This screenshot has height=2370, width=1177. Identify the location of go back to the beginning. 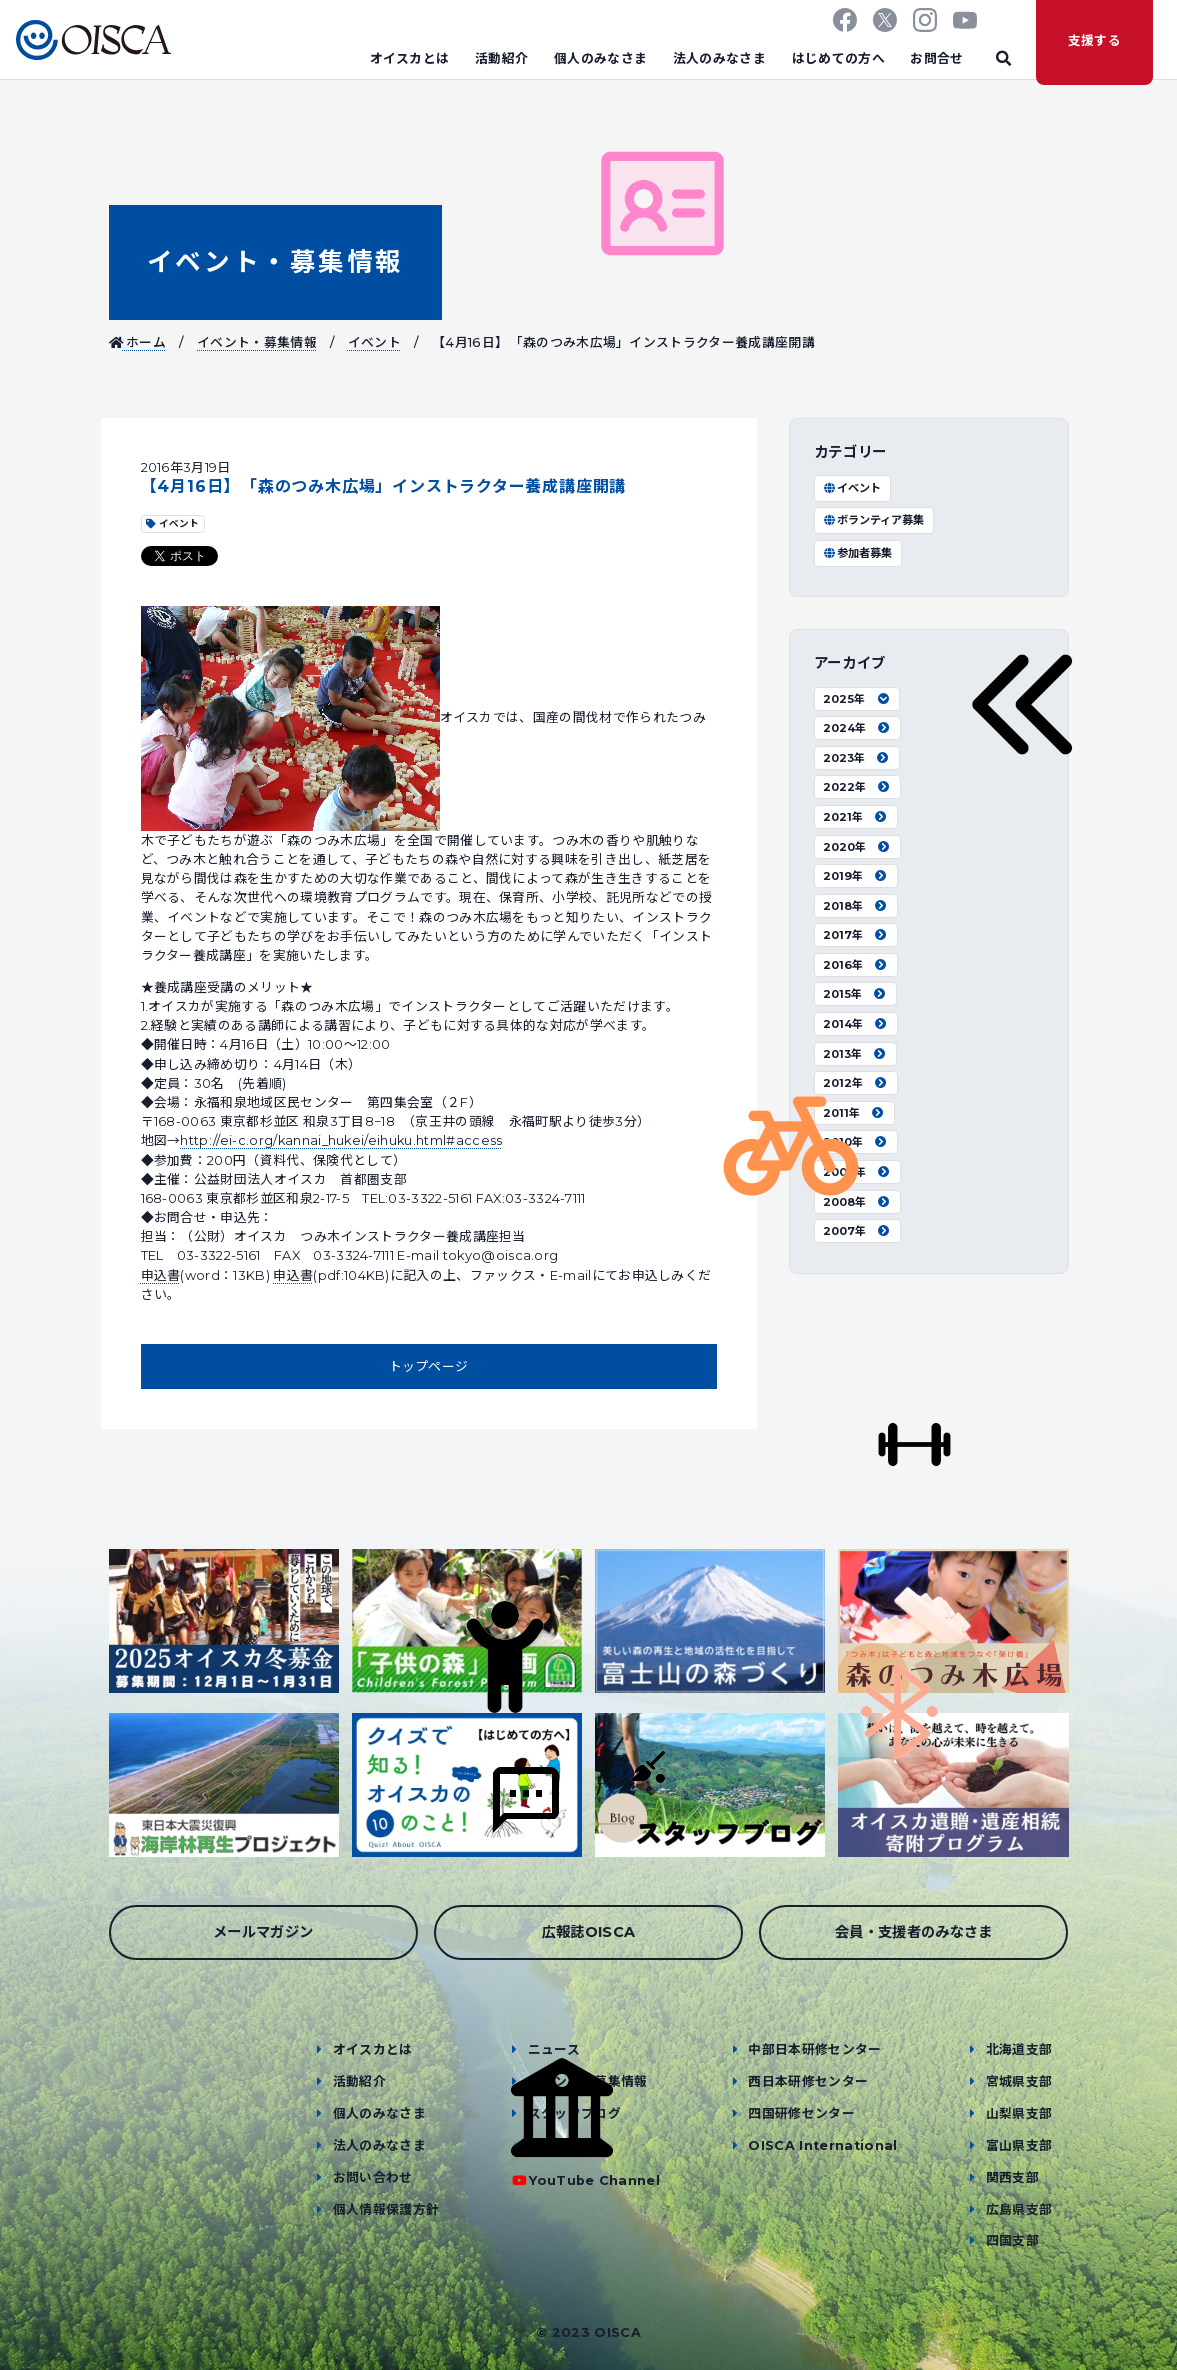
(1026, 704).